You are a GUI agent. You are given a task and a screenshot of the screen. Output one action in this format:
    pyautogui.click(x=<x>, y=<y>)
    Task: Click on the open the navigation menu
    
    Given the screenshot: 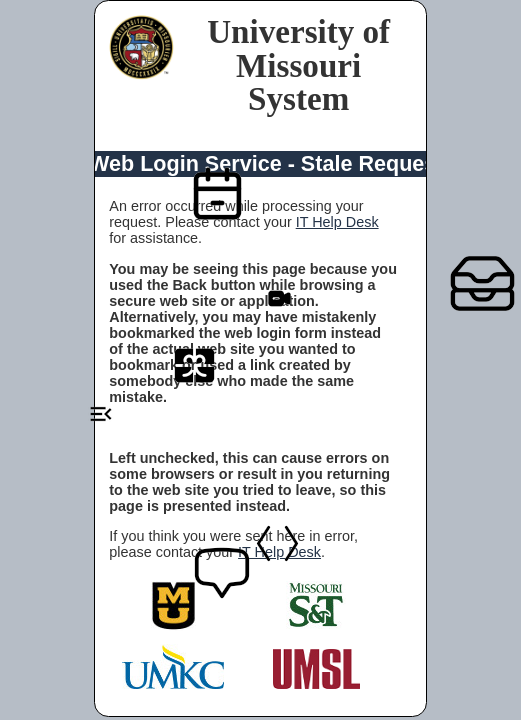 What is the action you would take?
    pyautogui.click(x=101, y=414)
    